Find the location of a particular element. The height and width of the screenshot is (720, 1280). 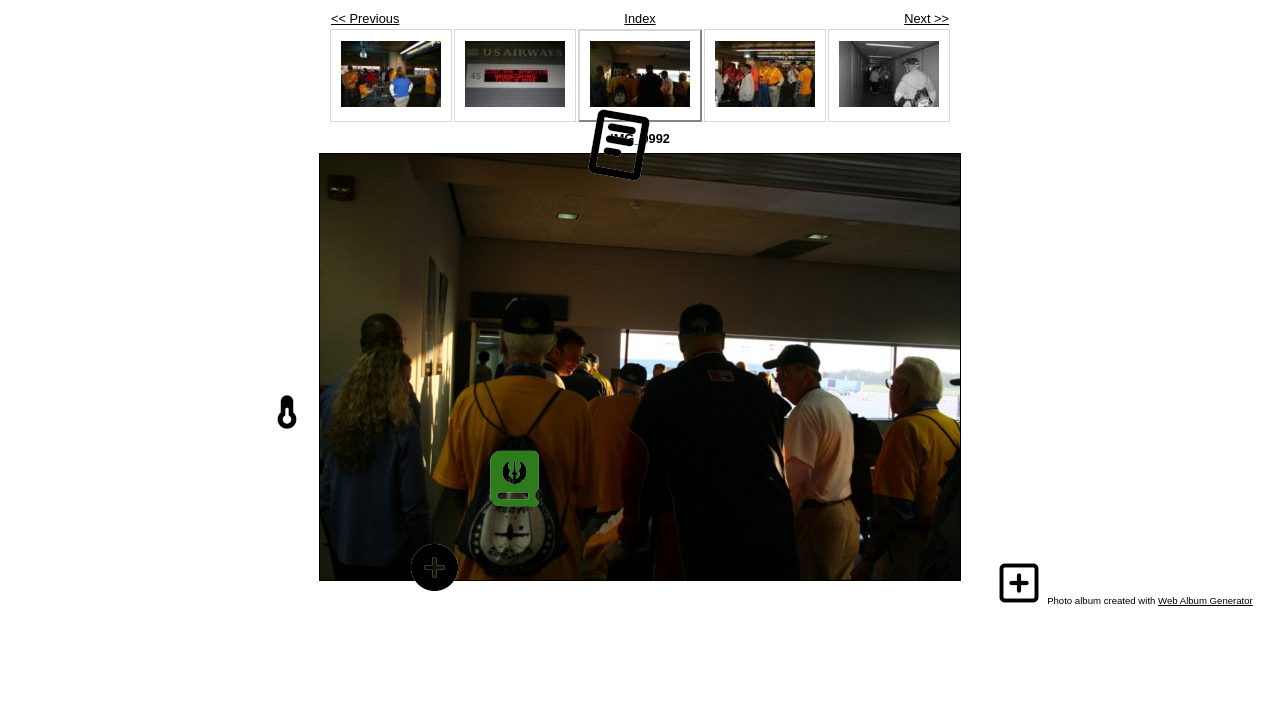

indicates medium or moderate temperature is located at coordinates (287, 412).